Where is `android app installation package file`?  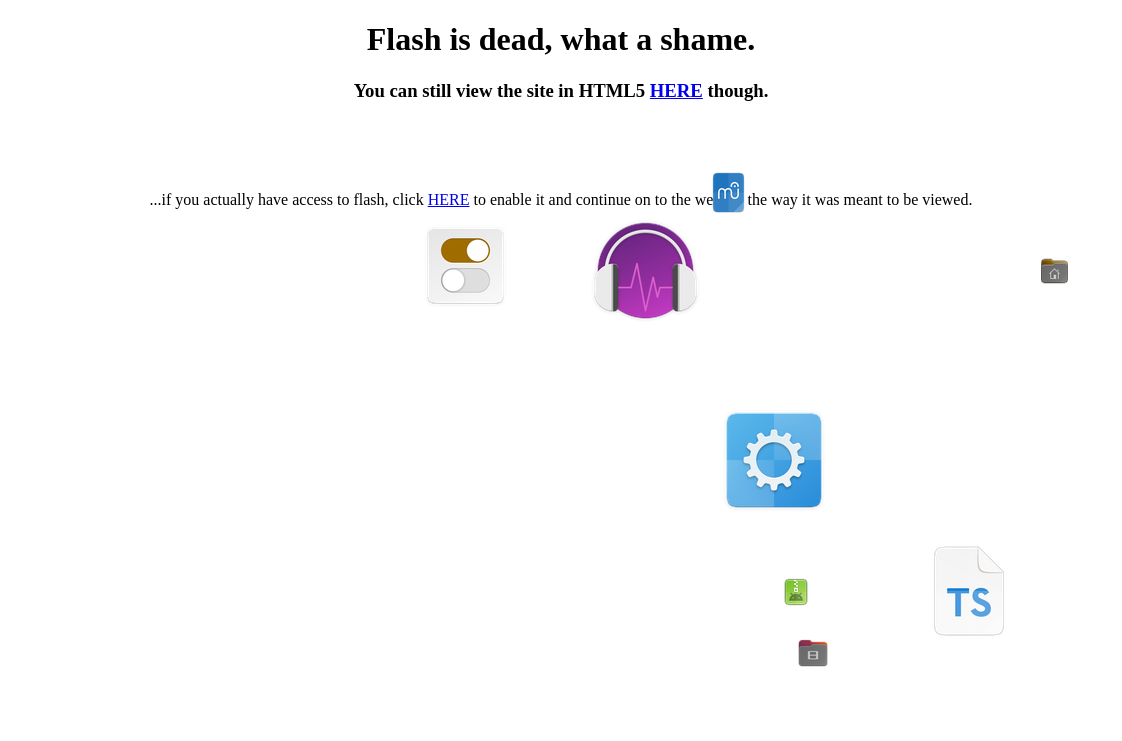
android app installation package file is located at coordinates (796, 592).